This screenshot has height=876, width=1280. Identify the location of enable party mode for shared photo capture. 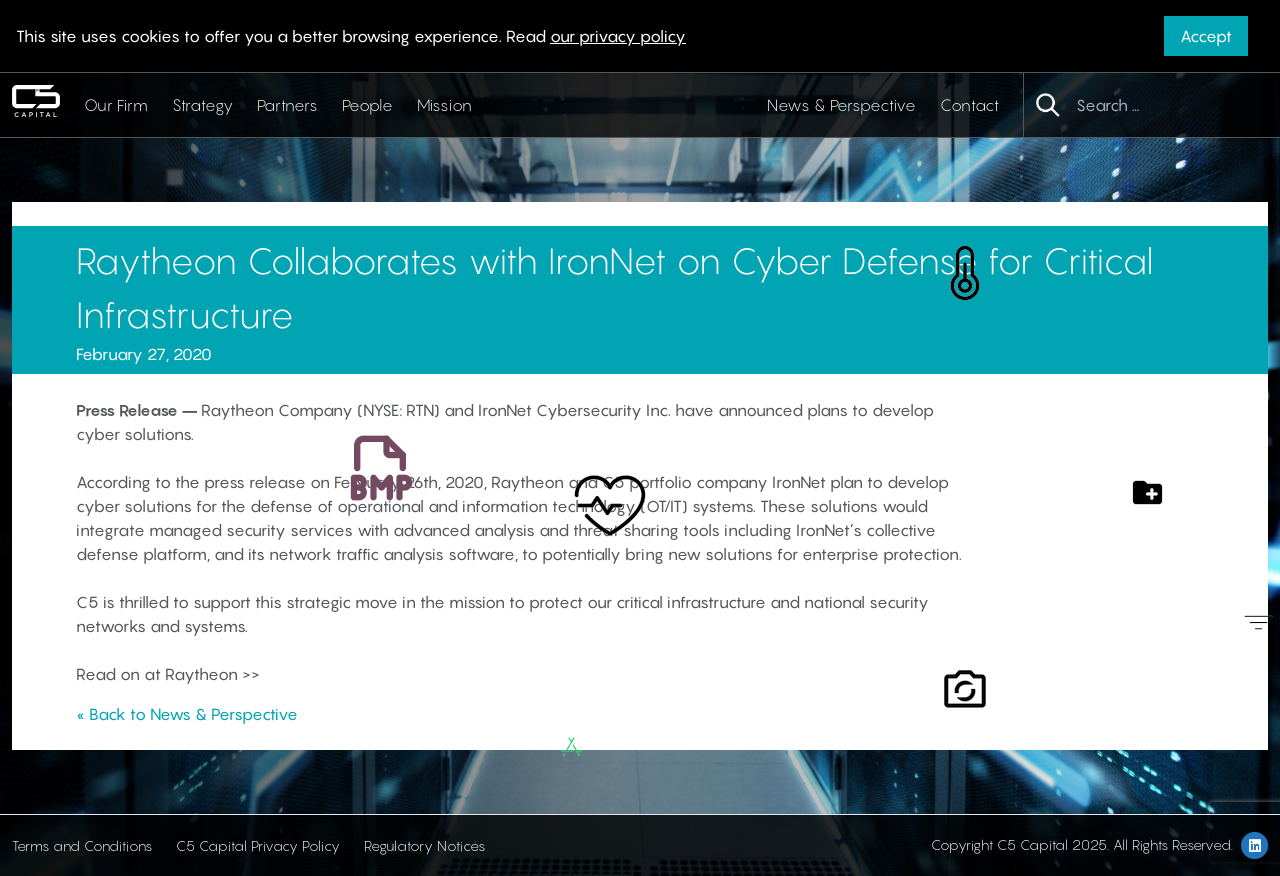
(965, 691).